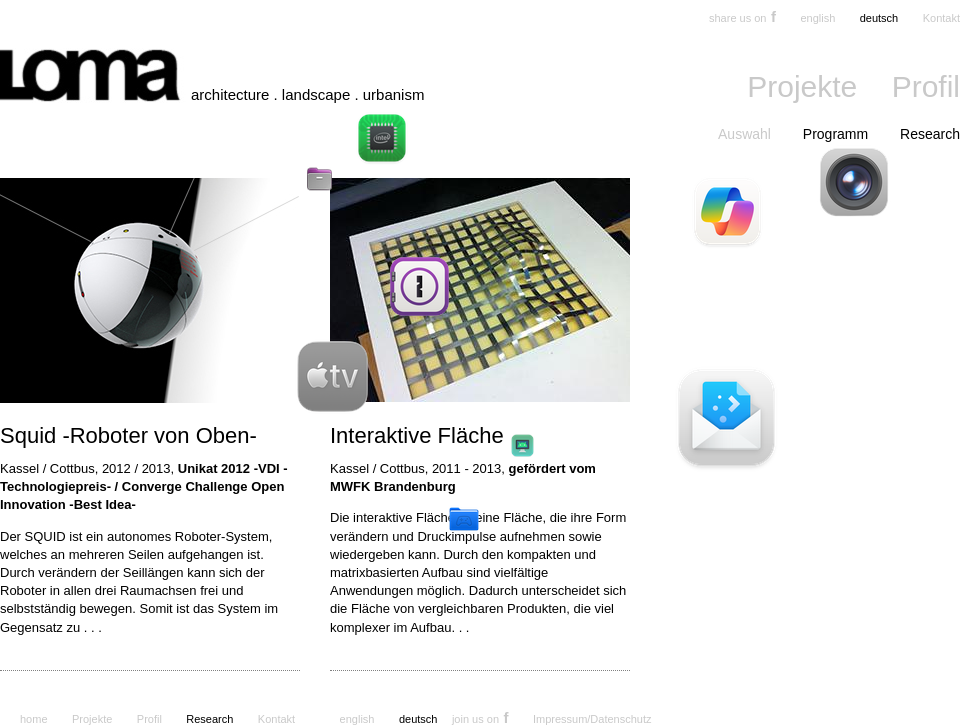  What do you see at coordinates (854, 182) in the screenshot?
I see `open the camera app` at bounding box center [854, 182].